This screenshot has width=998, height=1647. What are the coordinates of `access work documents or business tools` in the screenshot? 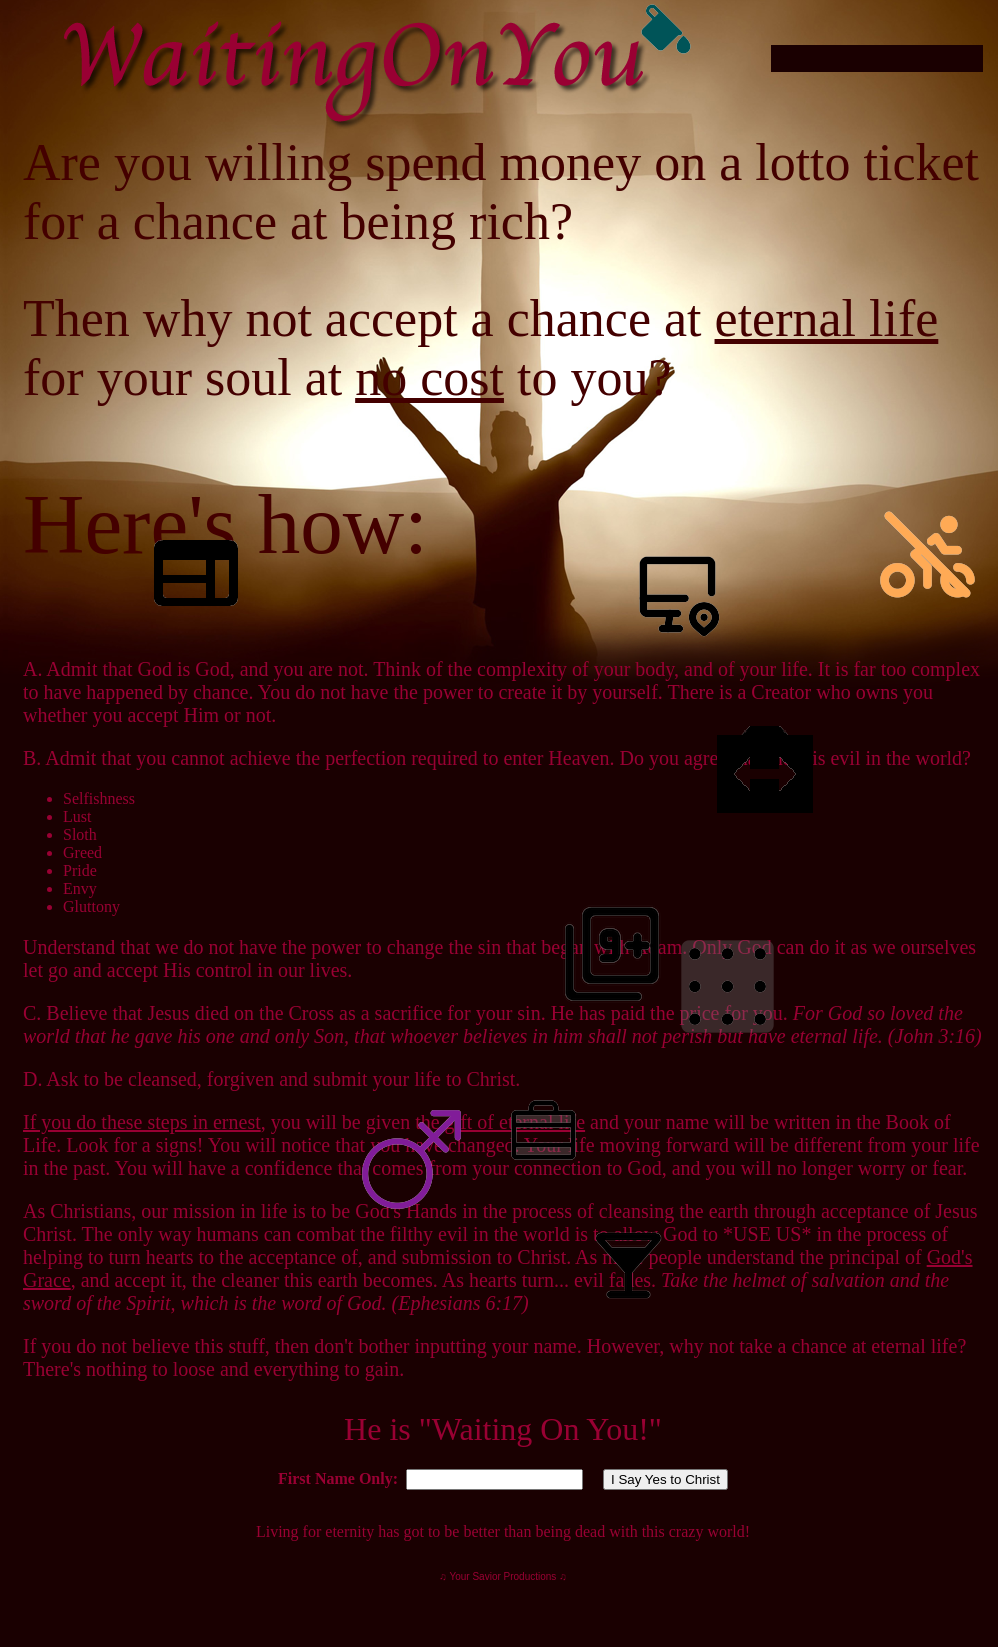 It's located at (543, 1132).